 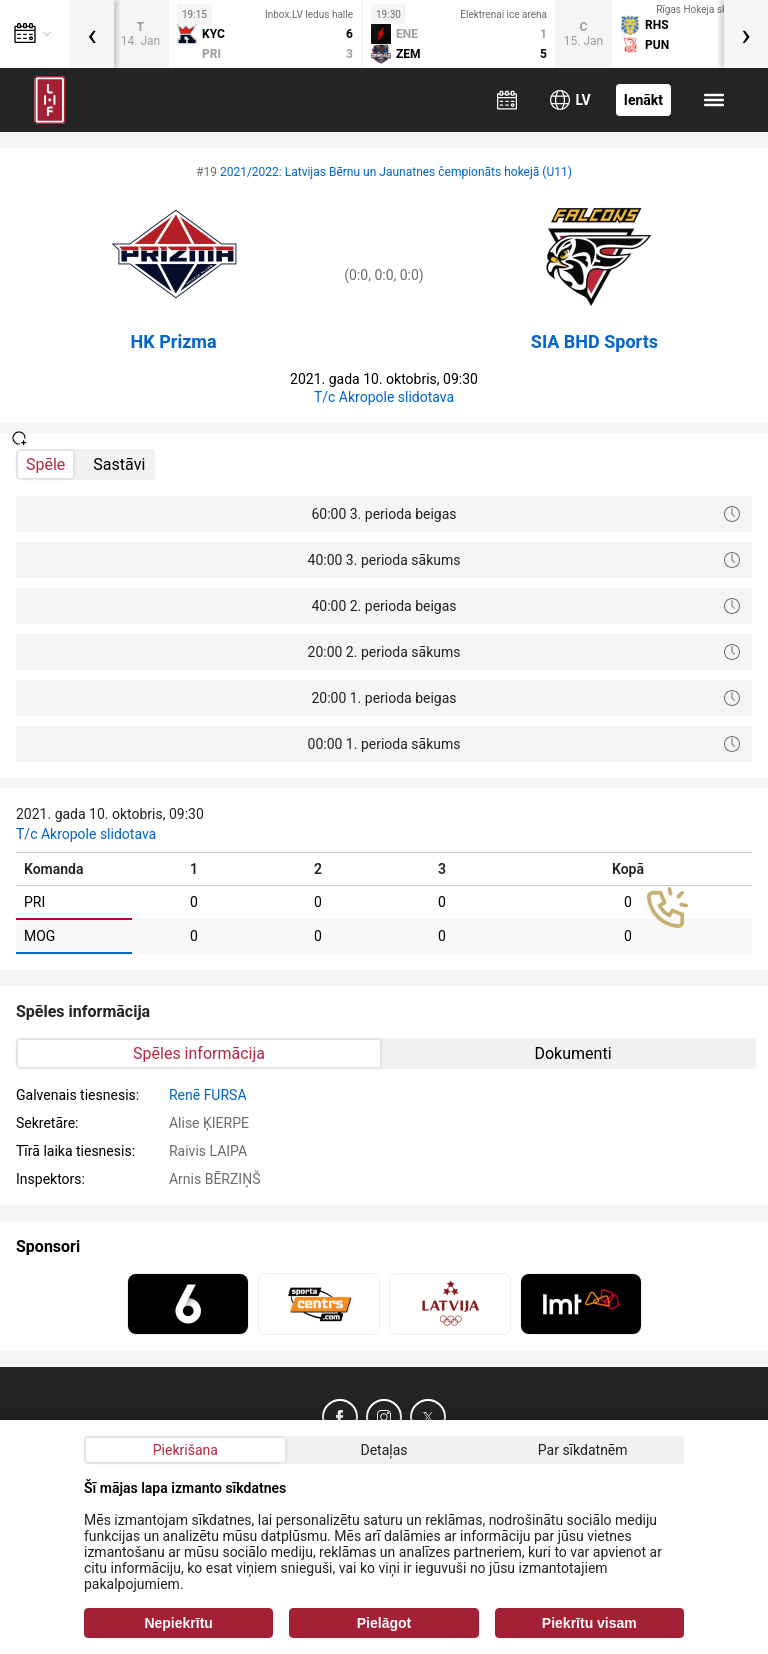 I want to click on incoming call notification, so click(x=666, y=908).